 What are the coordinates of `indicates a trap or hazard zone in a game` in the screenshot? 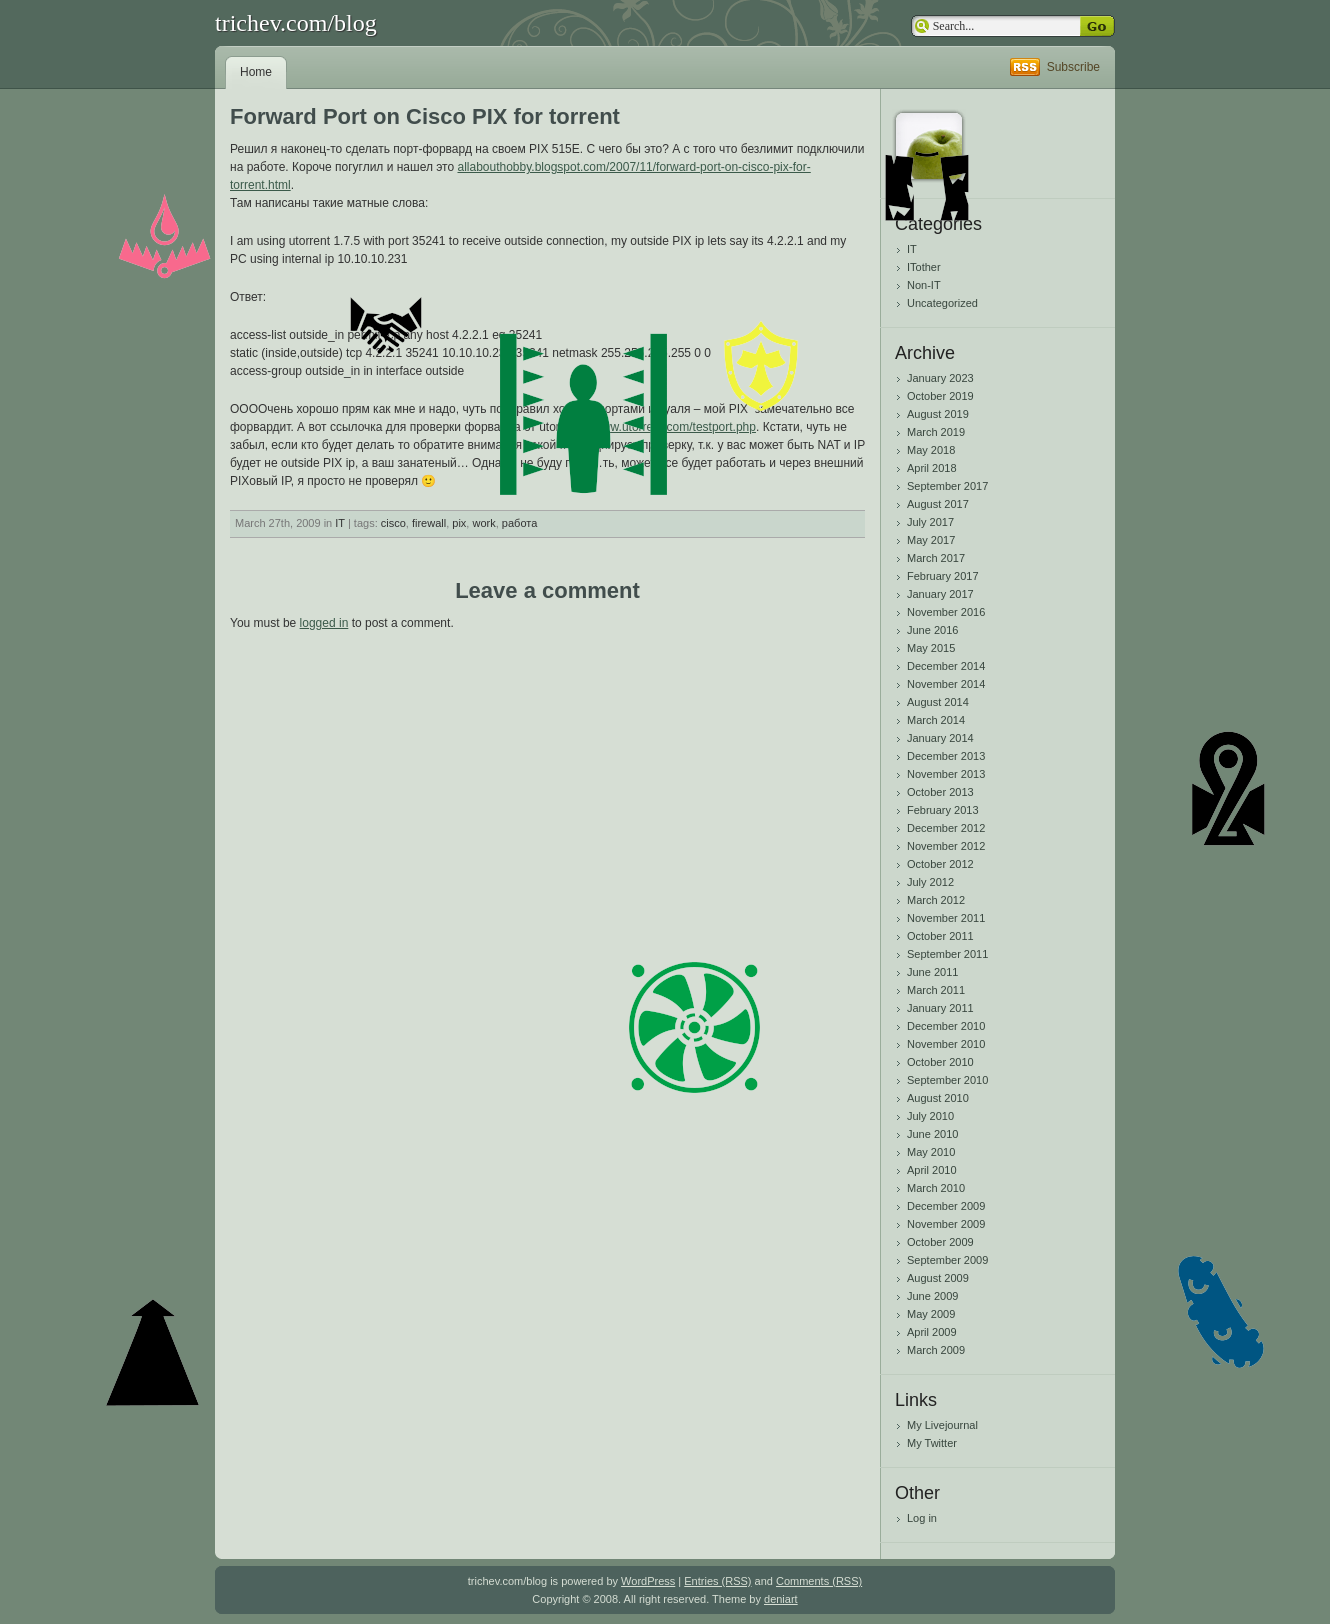 It's located at (583, 411).